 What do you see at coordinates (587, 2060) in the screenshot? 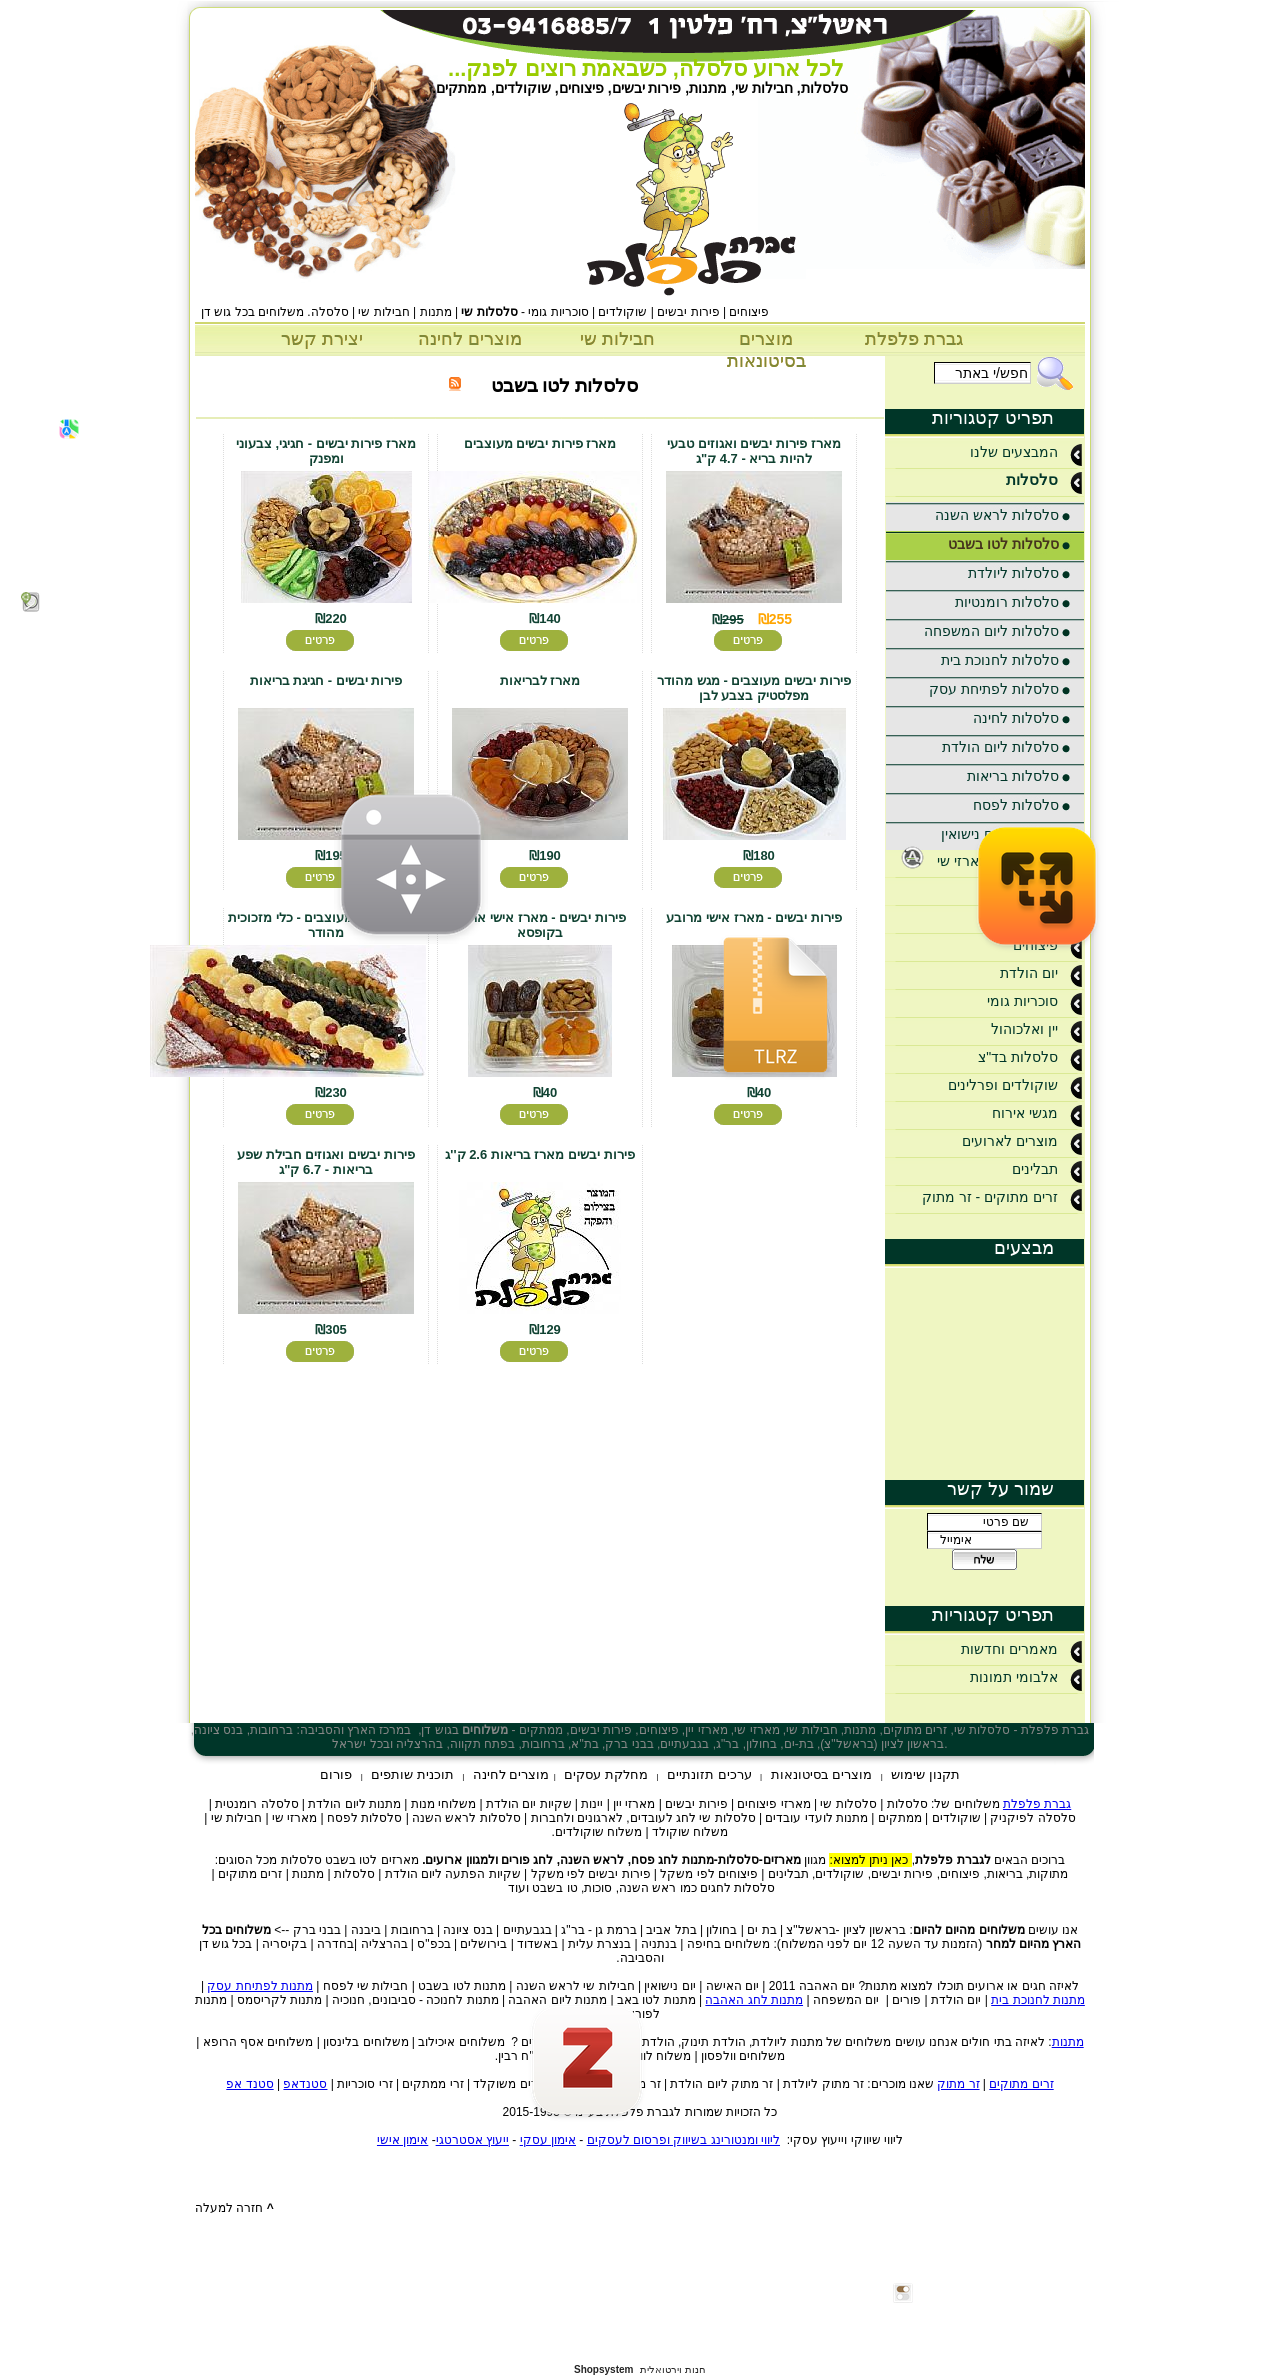
I see `open zotero reference manager` at bounding box center [587, 2060].